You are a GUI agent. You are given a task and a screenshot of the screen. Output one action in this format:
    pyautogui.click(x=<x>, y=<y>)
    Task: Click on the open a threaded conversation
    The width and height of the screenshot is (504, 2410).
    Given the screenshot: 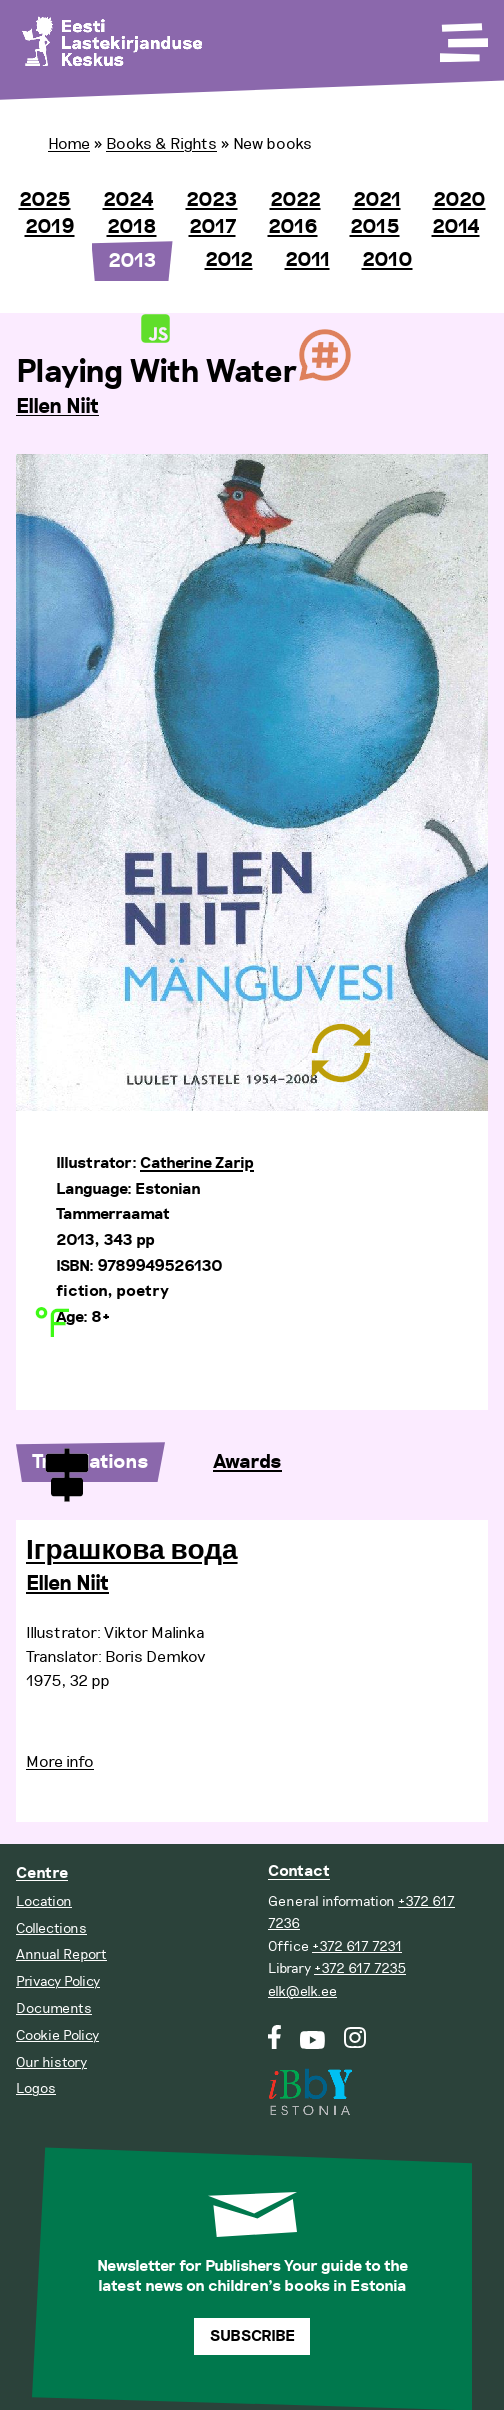 What is the action you would take?
    pyautogui.click(x=325, y=355)
    